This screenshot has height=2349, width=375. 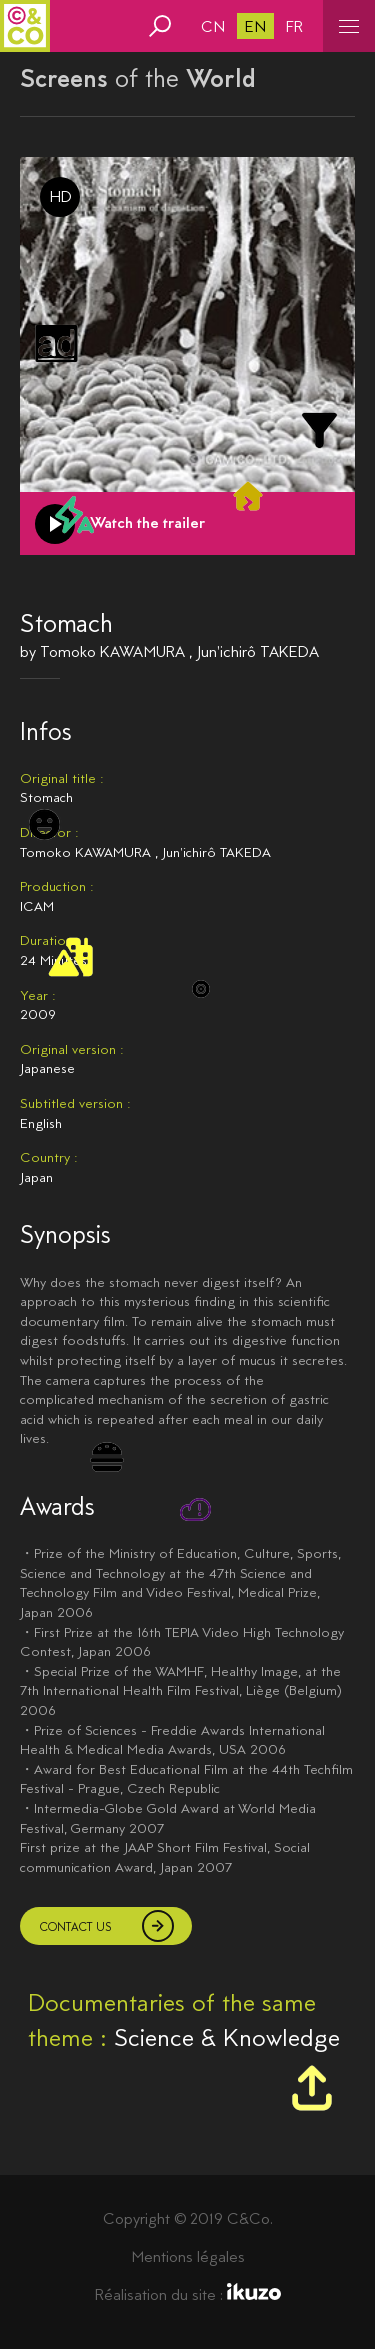 What do you see at coordinates (201, 989) in the screenshot?
I see `play or access music library` at bounding box center [201, 989].